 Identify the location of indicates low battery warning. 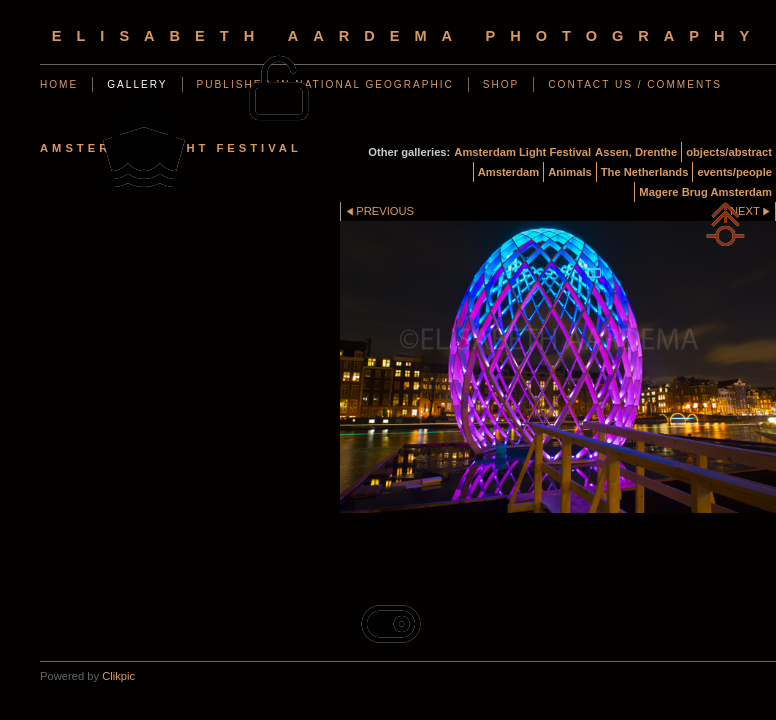
(595, 273).